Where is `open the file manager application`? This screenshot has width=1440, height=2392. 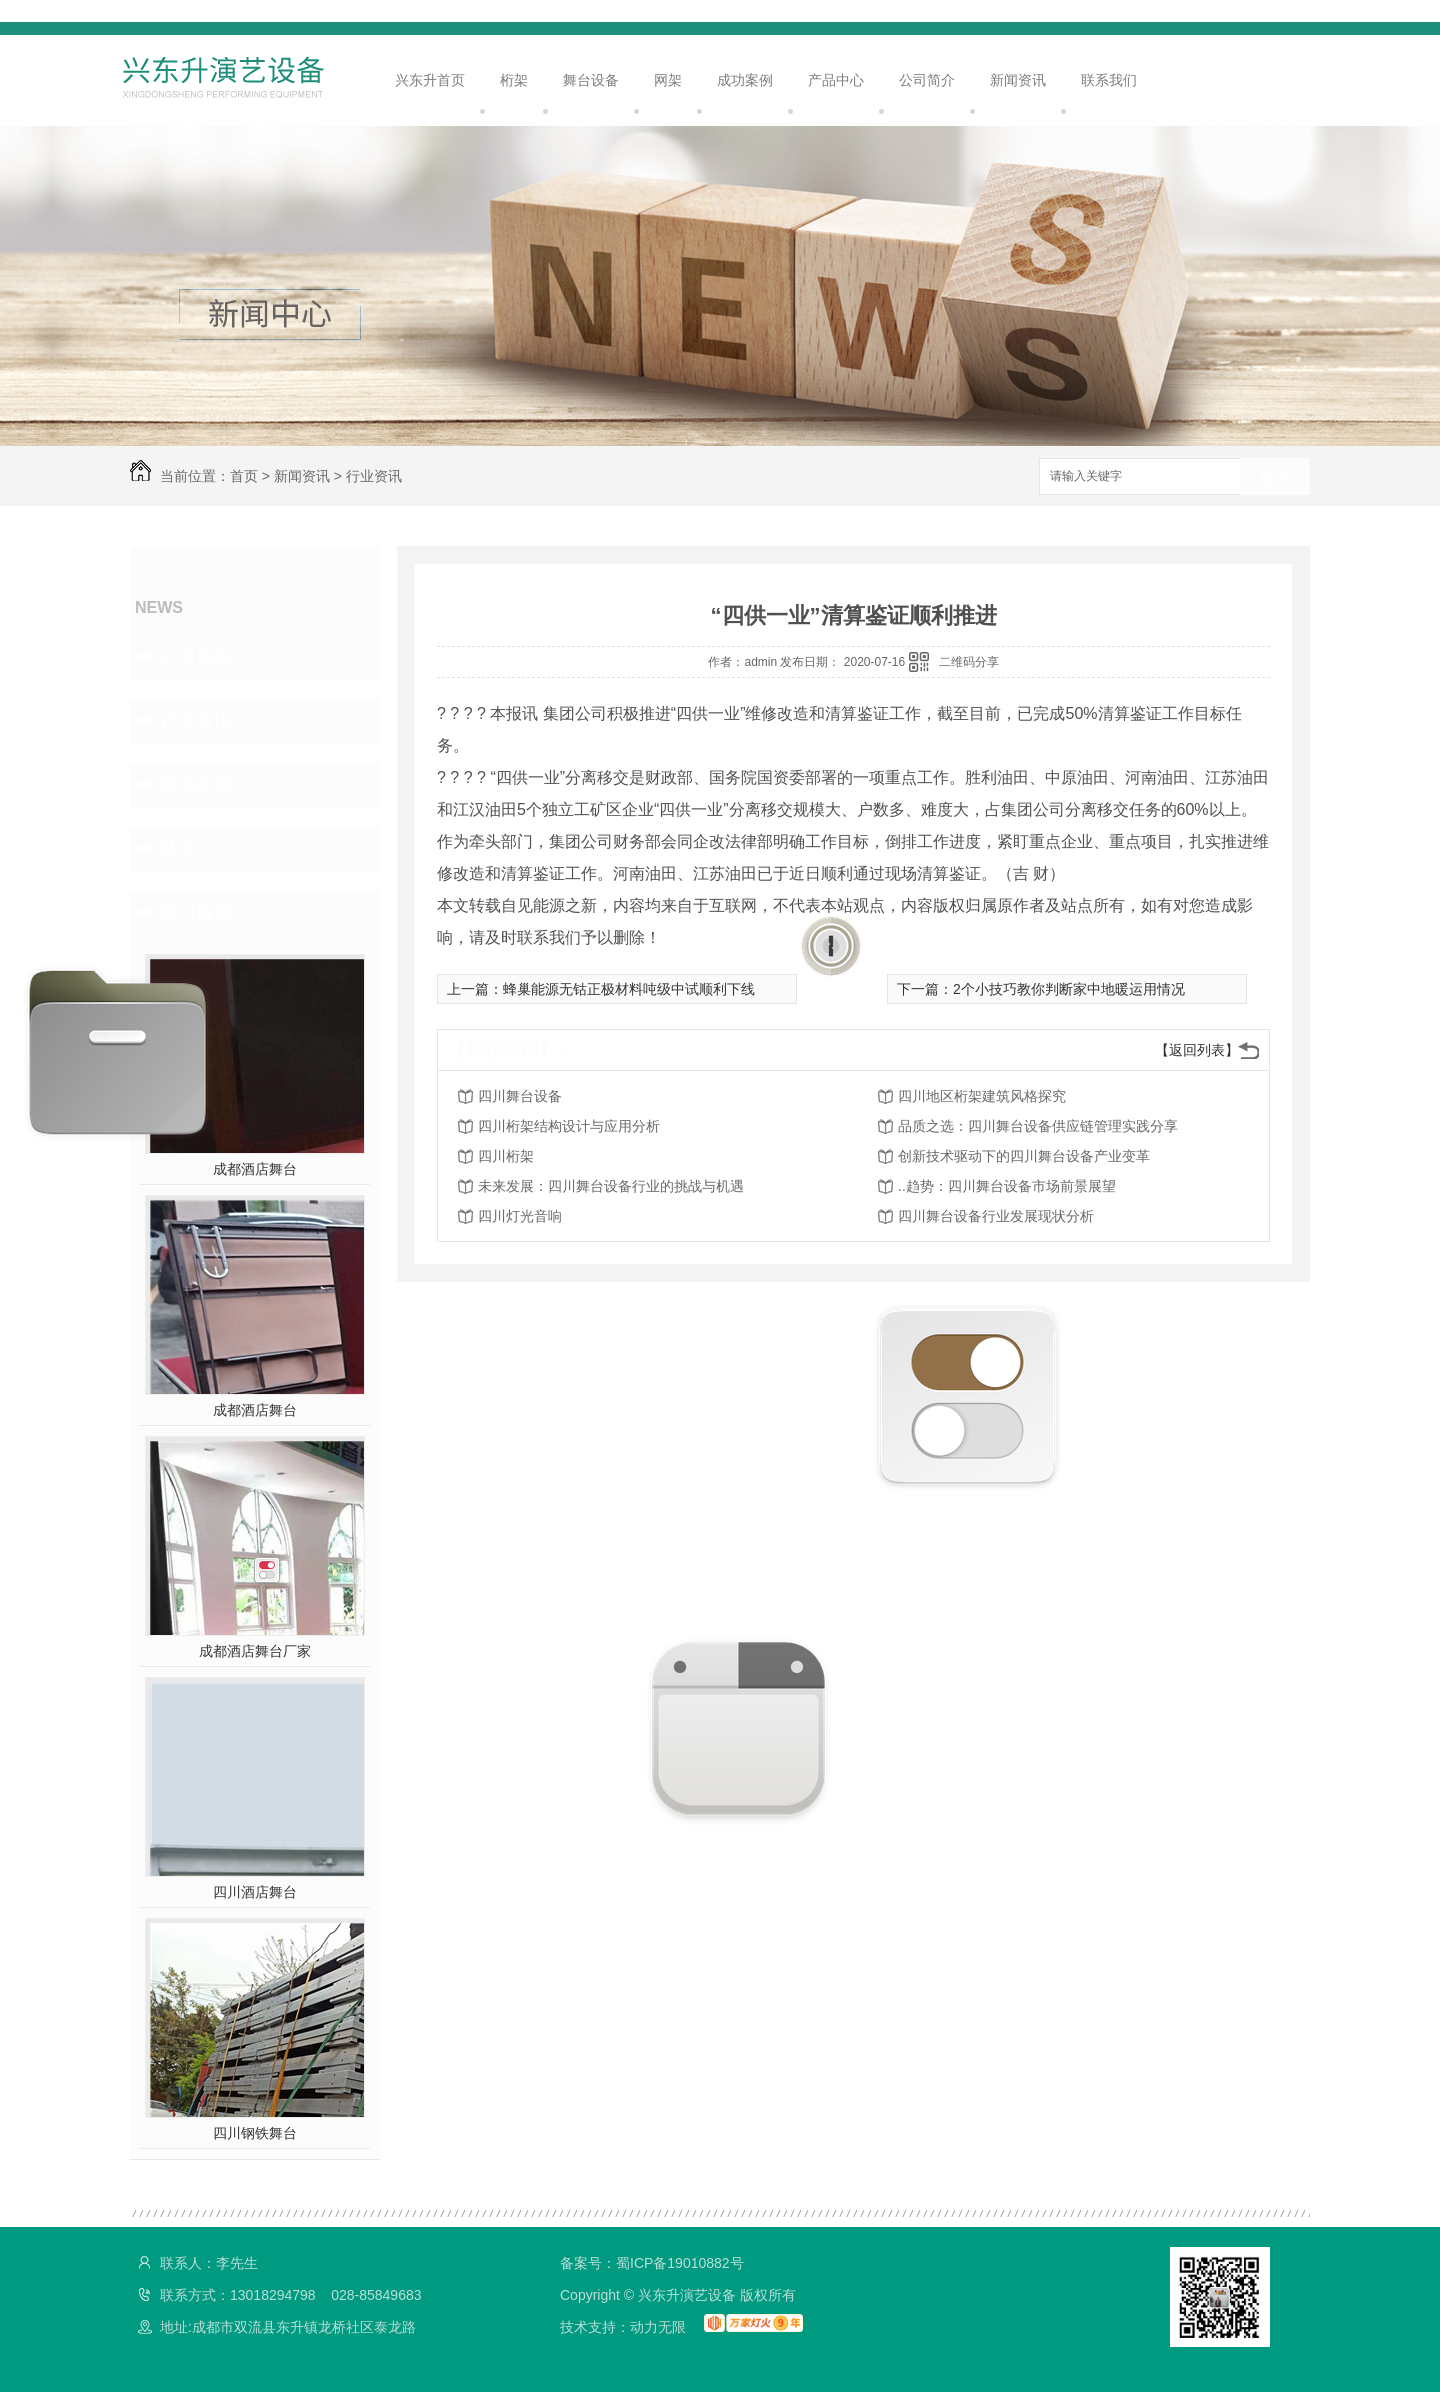
open the file manager application is located at coordinates (117, 1052).